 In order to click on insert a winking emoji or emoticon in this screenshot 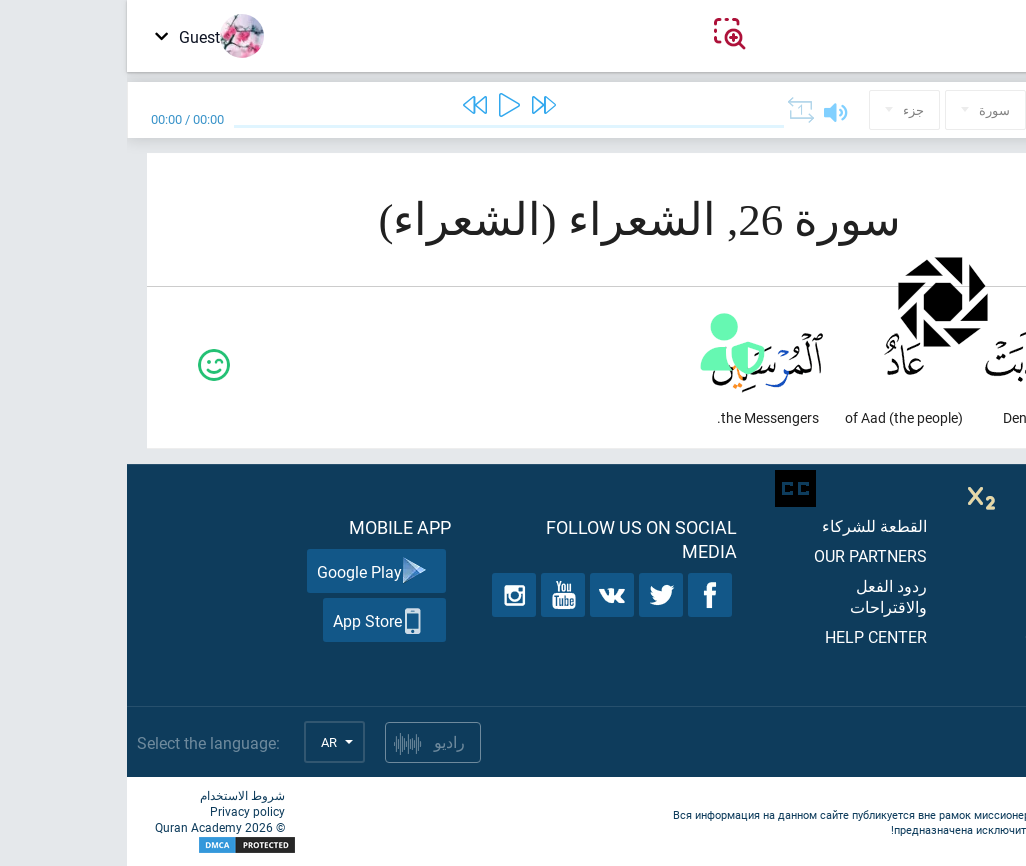, I will do `click(214, 365)`.